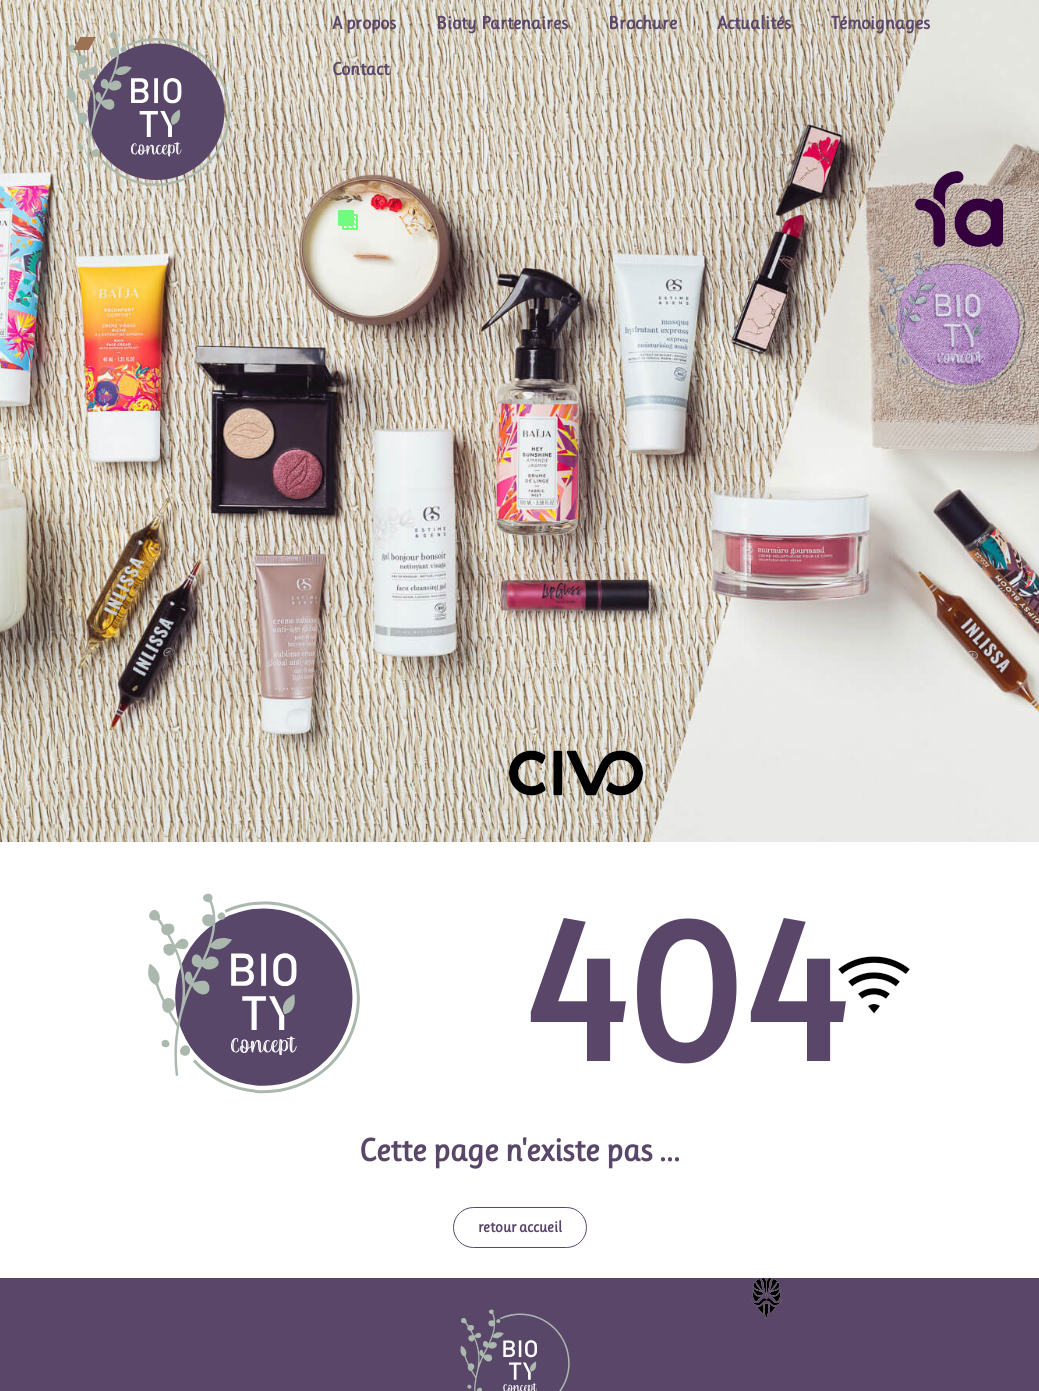  Describe the element at coordinates (766, 1298) in the screenshot. I see `open magisk root management app` at that location.